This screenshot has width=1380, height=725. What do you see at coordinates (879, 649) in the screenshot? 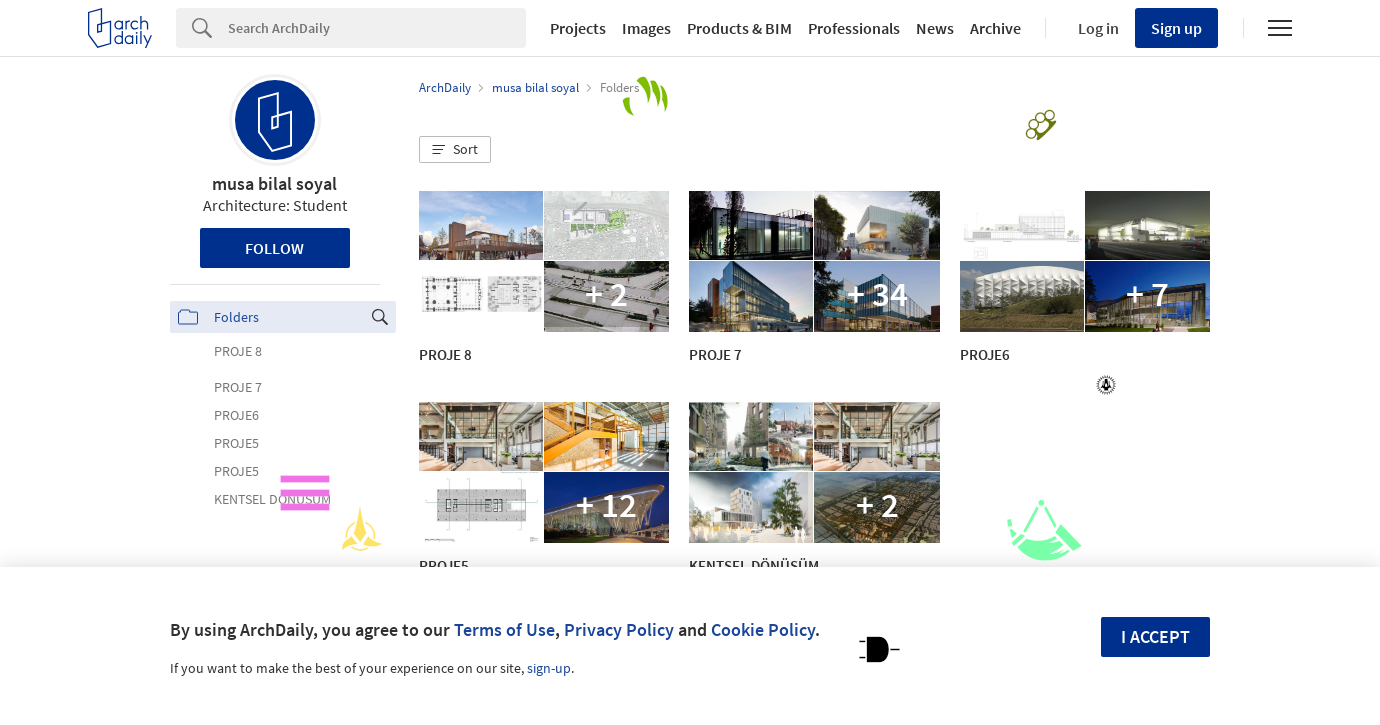
I see `represents an AND logic gate in a circuit diagram` at bounding box center [879, 649].